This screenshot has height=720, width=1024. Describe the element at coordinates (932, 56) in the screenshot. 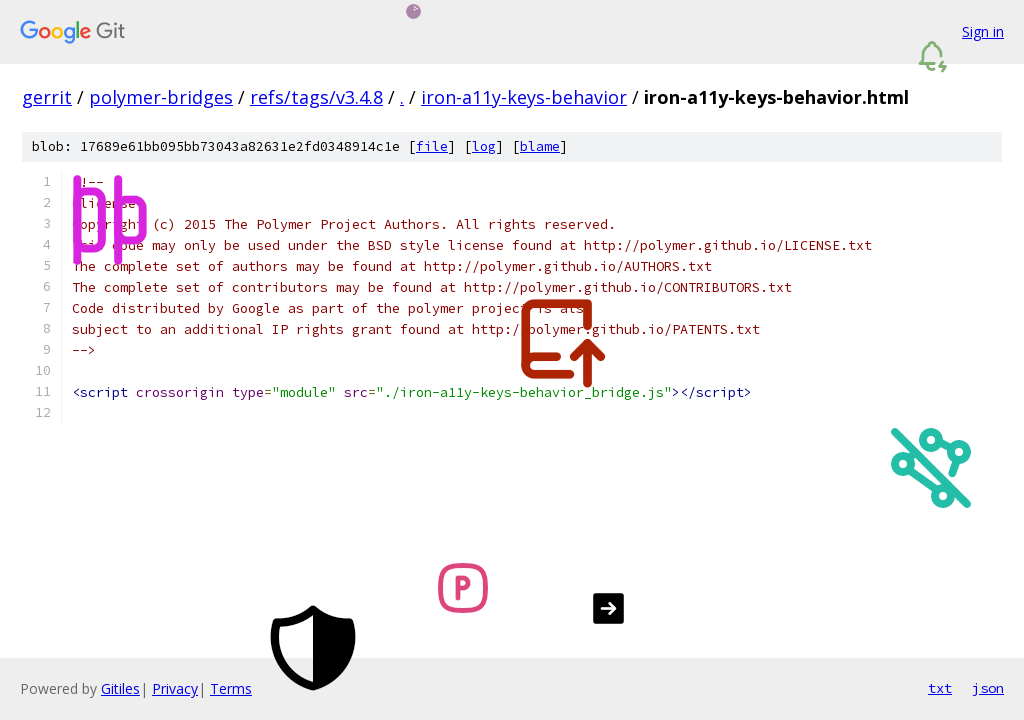

I see `notification triggered by an automated action or event` at that location.